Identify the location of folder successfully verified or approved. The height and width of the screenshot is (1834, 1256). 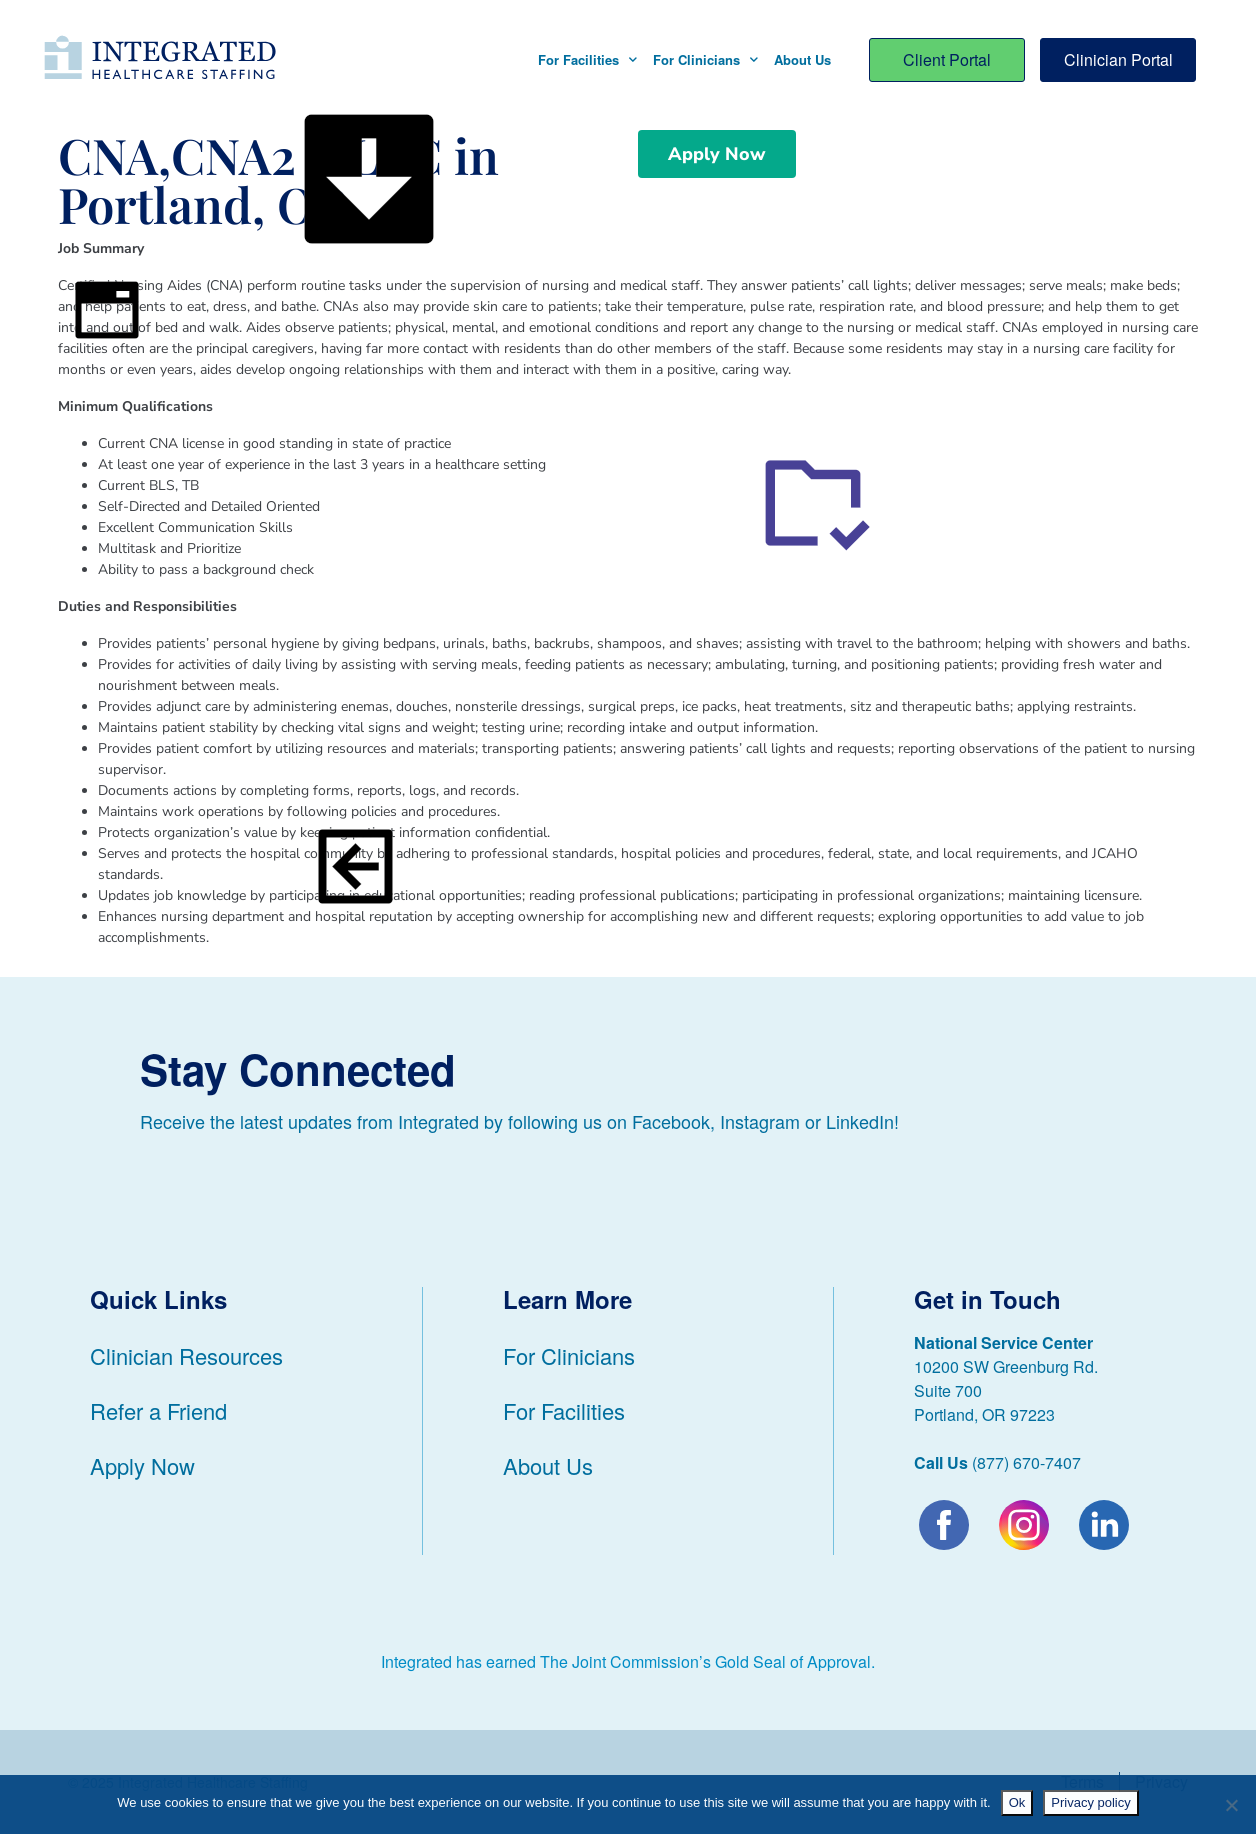
(813, 503).